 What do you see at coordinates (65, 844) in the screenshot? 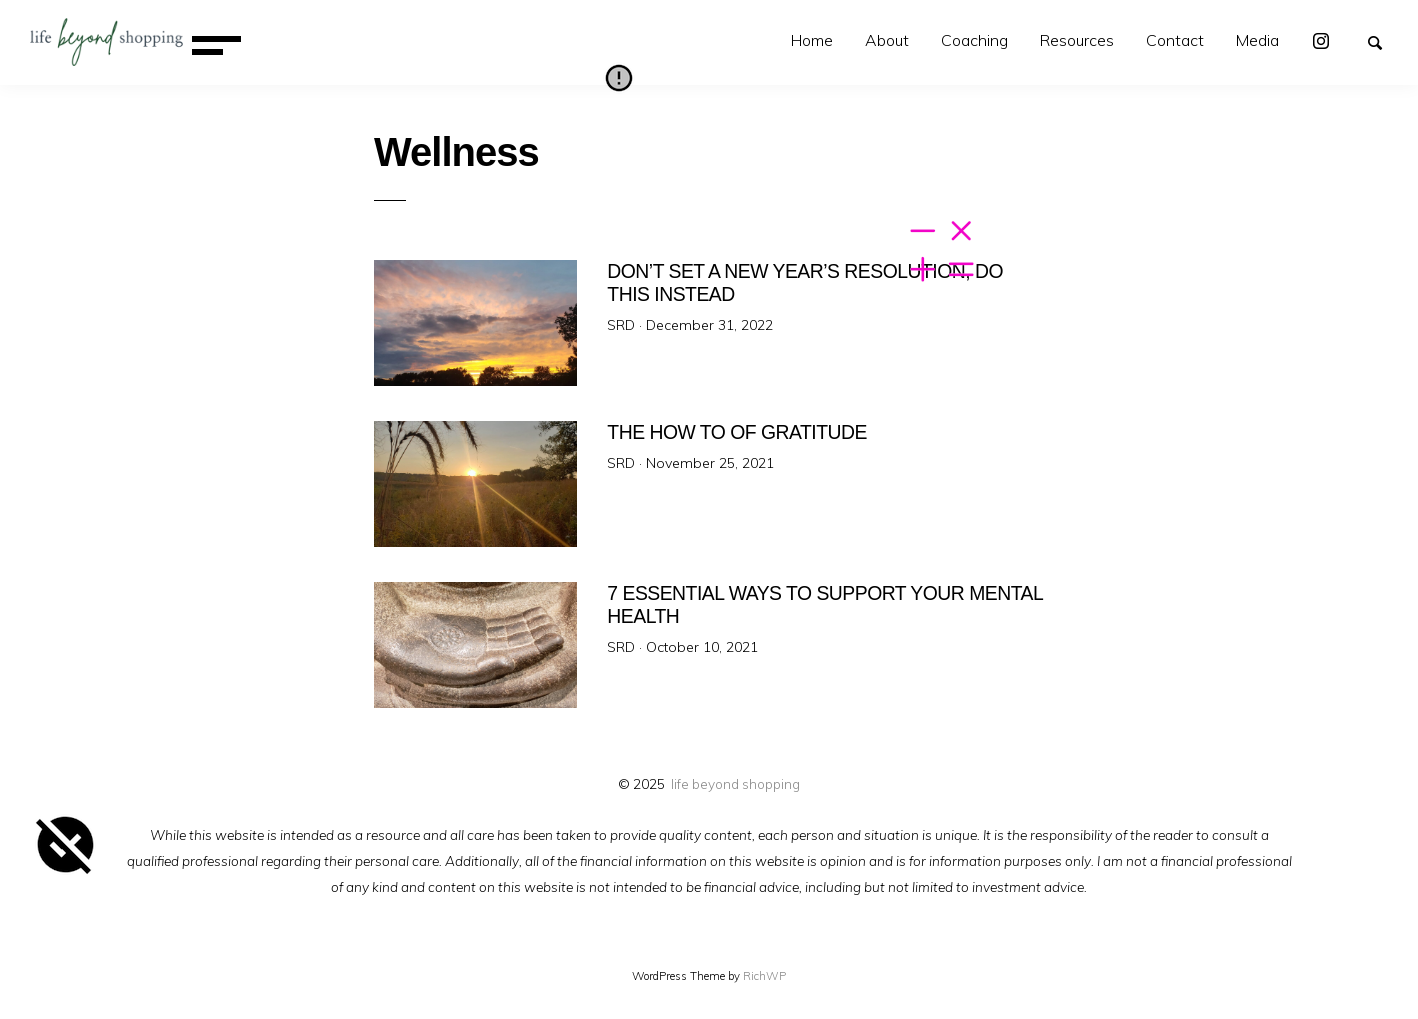
I see `indicates unpublished or draft content` at bounding box center [65, 844].